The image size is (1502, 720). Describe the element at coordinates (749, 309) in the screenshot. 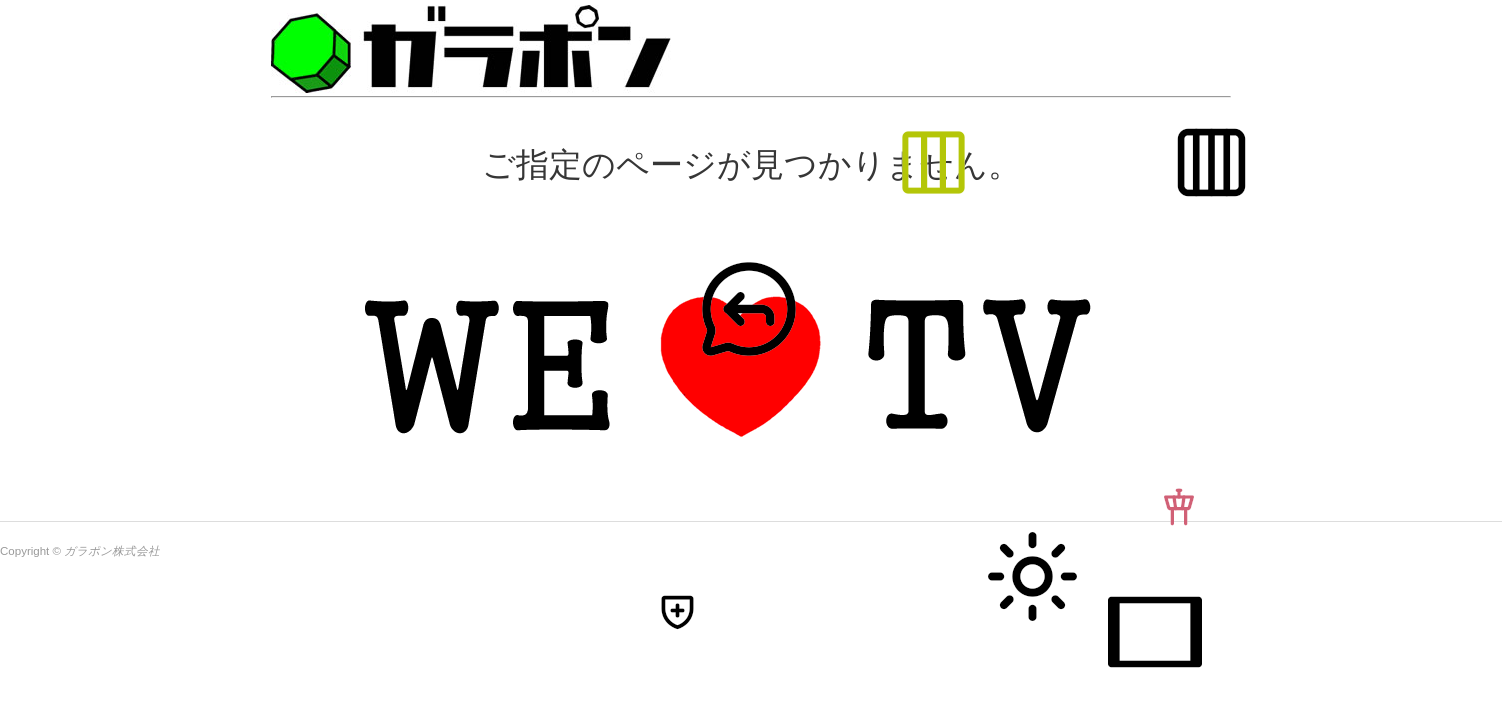

I see `reply to a message` at that location.